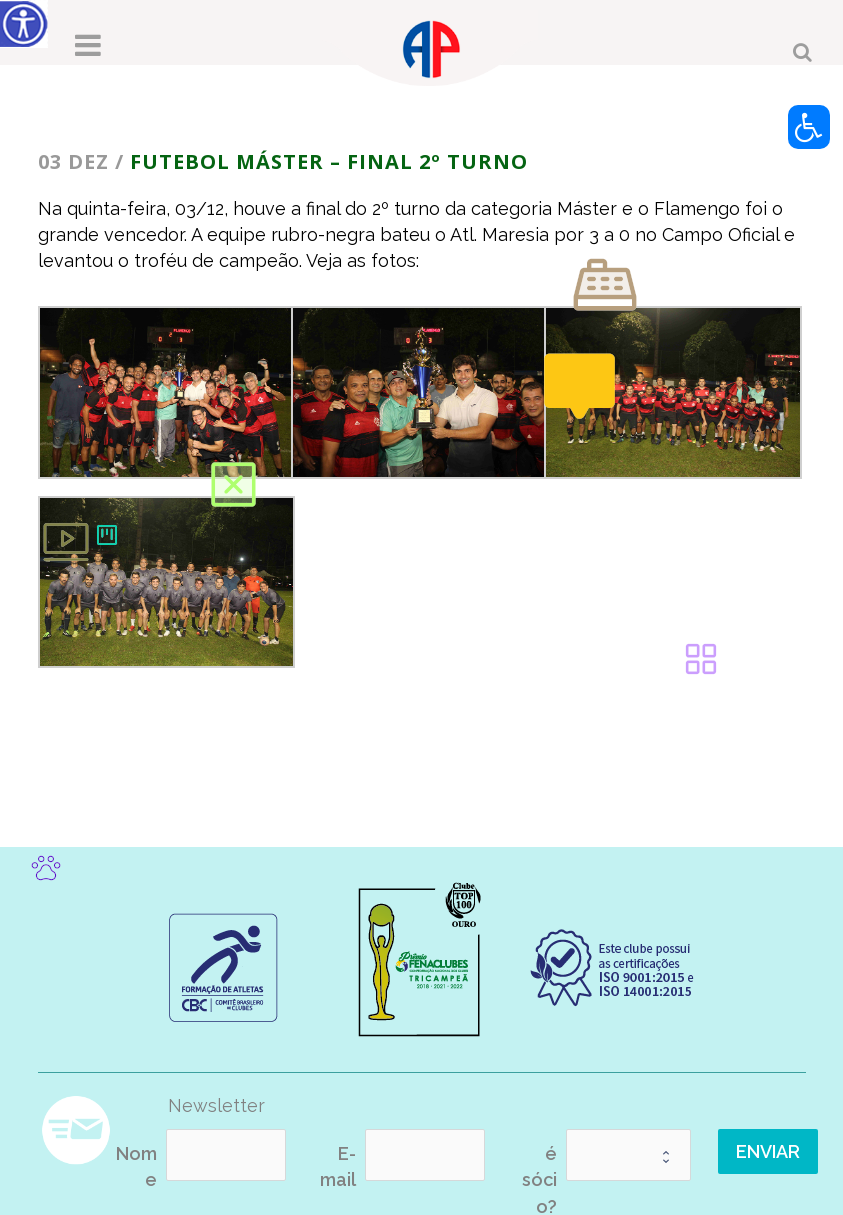 This screenshot has height=1215, width=843. What do you see at coordinates (66, 542) in the screenshot?
I see `play or watch a video` at bounding box center [66, 542].